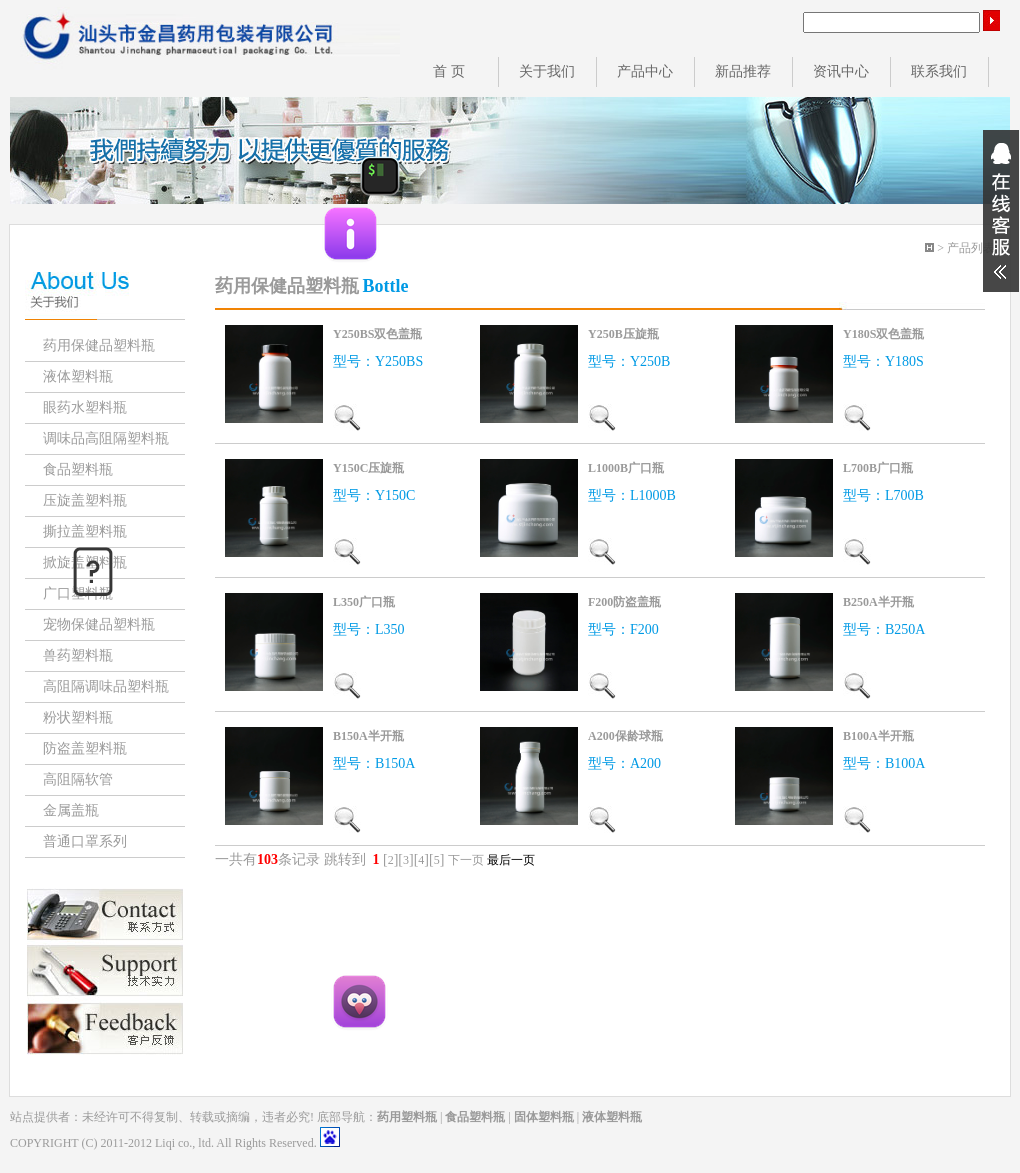 This screenshot has width=1020, height=1173. Describe the element at coordinates (359, 1001) in the screenshot. I see `open cawbird twitter client` at that location.